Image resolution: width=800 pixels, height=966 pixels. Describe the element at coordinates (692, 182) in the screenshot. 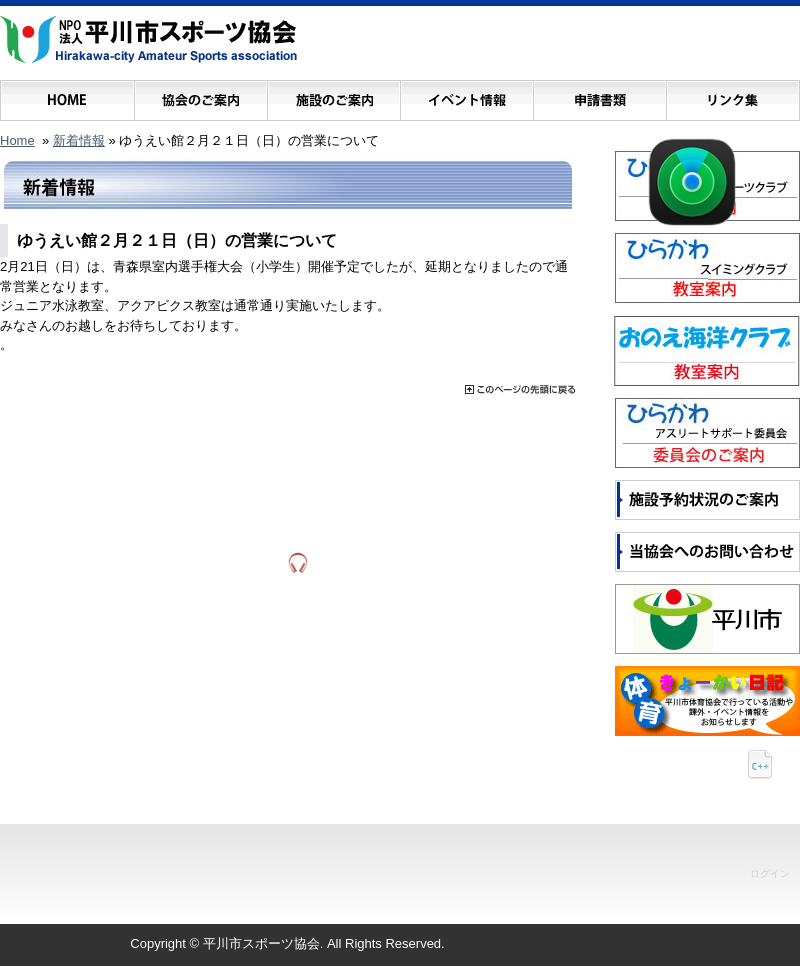

I see `open find my app to locate devices` at that location.